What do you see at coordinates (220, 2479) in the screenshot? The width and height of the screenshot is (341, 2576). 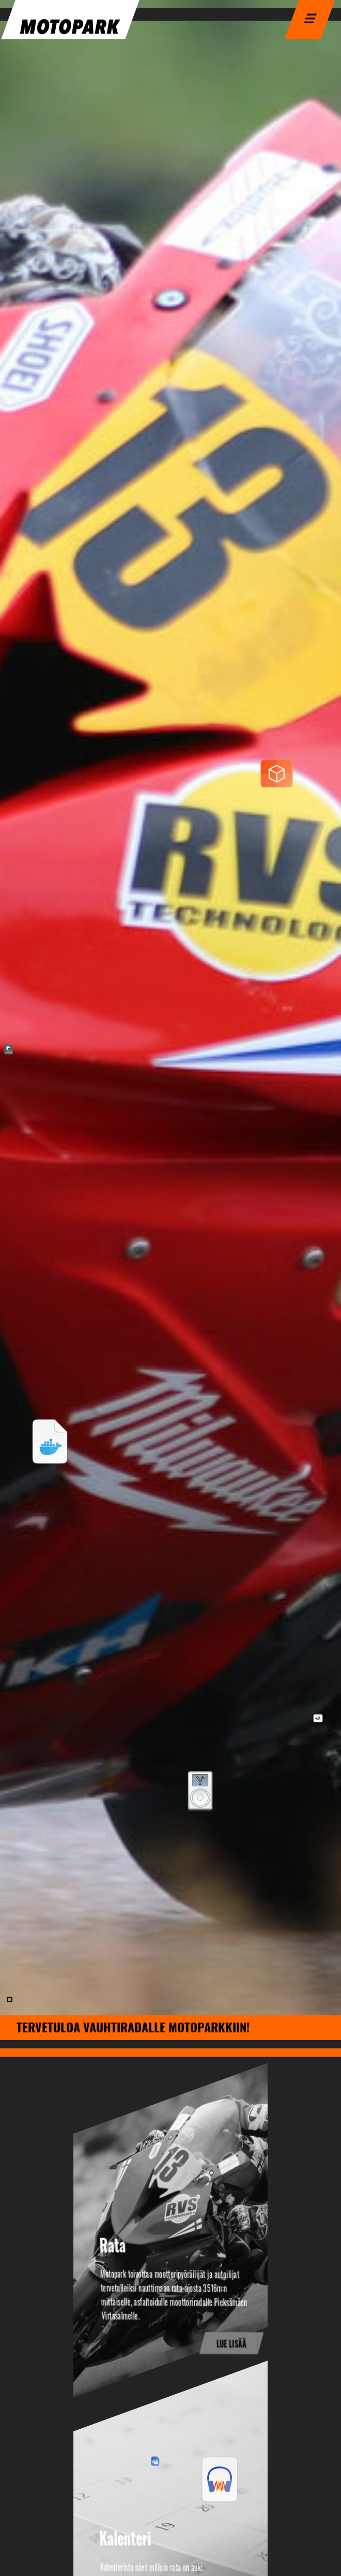 I see `audacity audio project file` at bounding box center [220, 2479].